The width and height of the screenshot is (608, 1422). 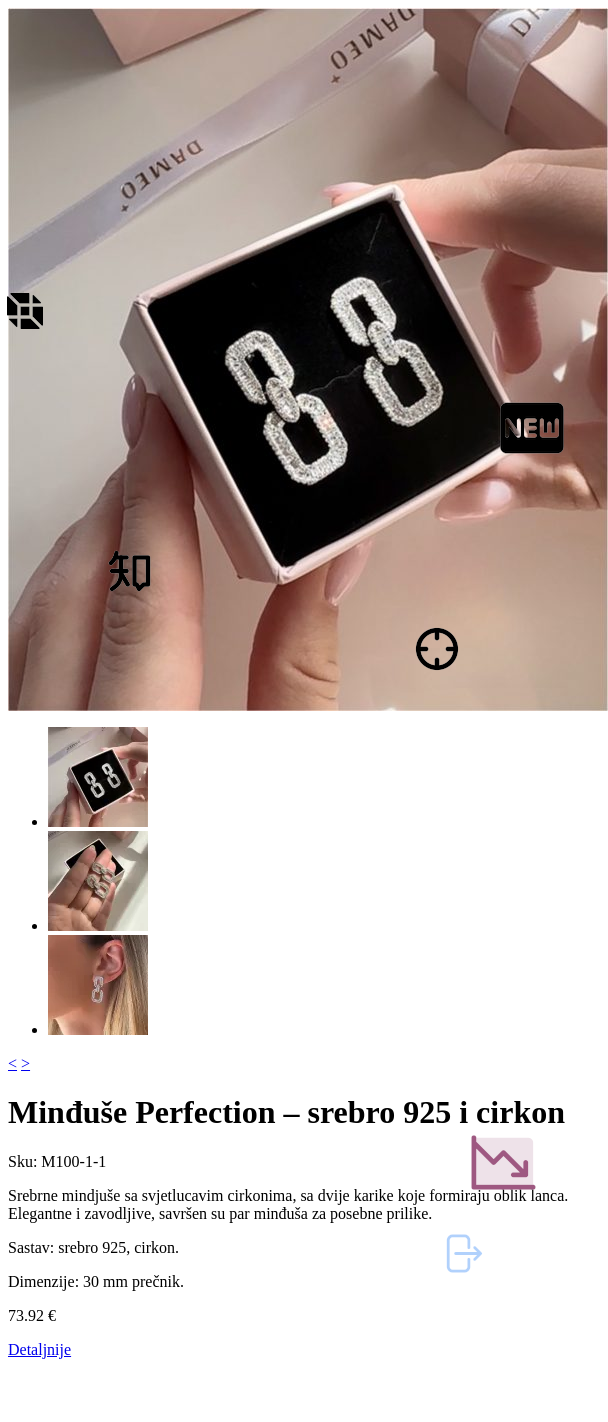 I want to click on center map on current location, so click(x=437, y=649).